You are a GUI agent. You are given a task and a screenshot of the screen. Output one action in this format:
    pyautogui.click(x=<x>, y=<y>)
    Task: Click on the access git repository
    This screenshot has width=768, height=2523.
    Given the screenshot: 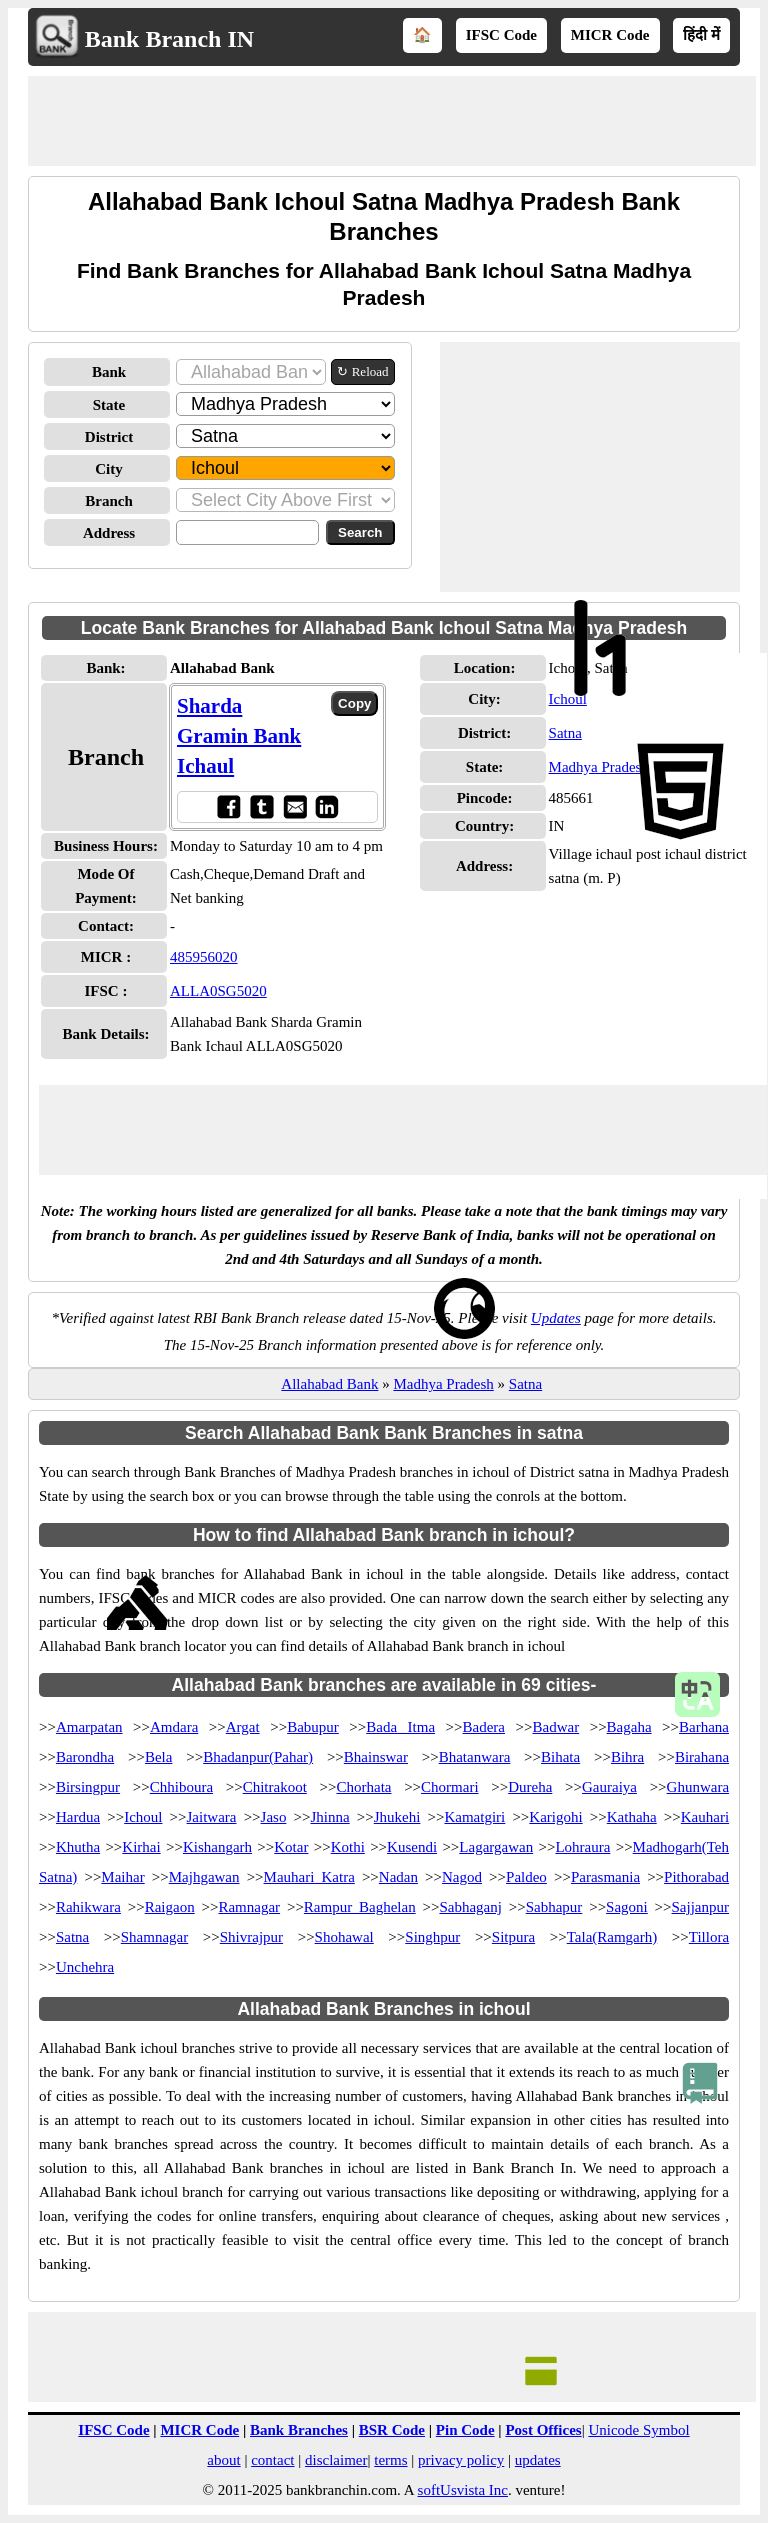 What is the action you would take?
    pyautogui.click(x=700, y=2082)
    